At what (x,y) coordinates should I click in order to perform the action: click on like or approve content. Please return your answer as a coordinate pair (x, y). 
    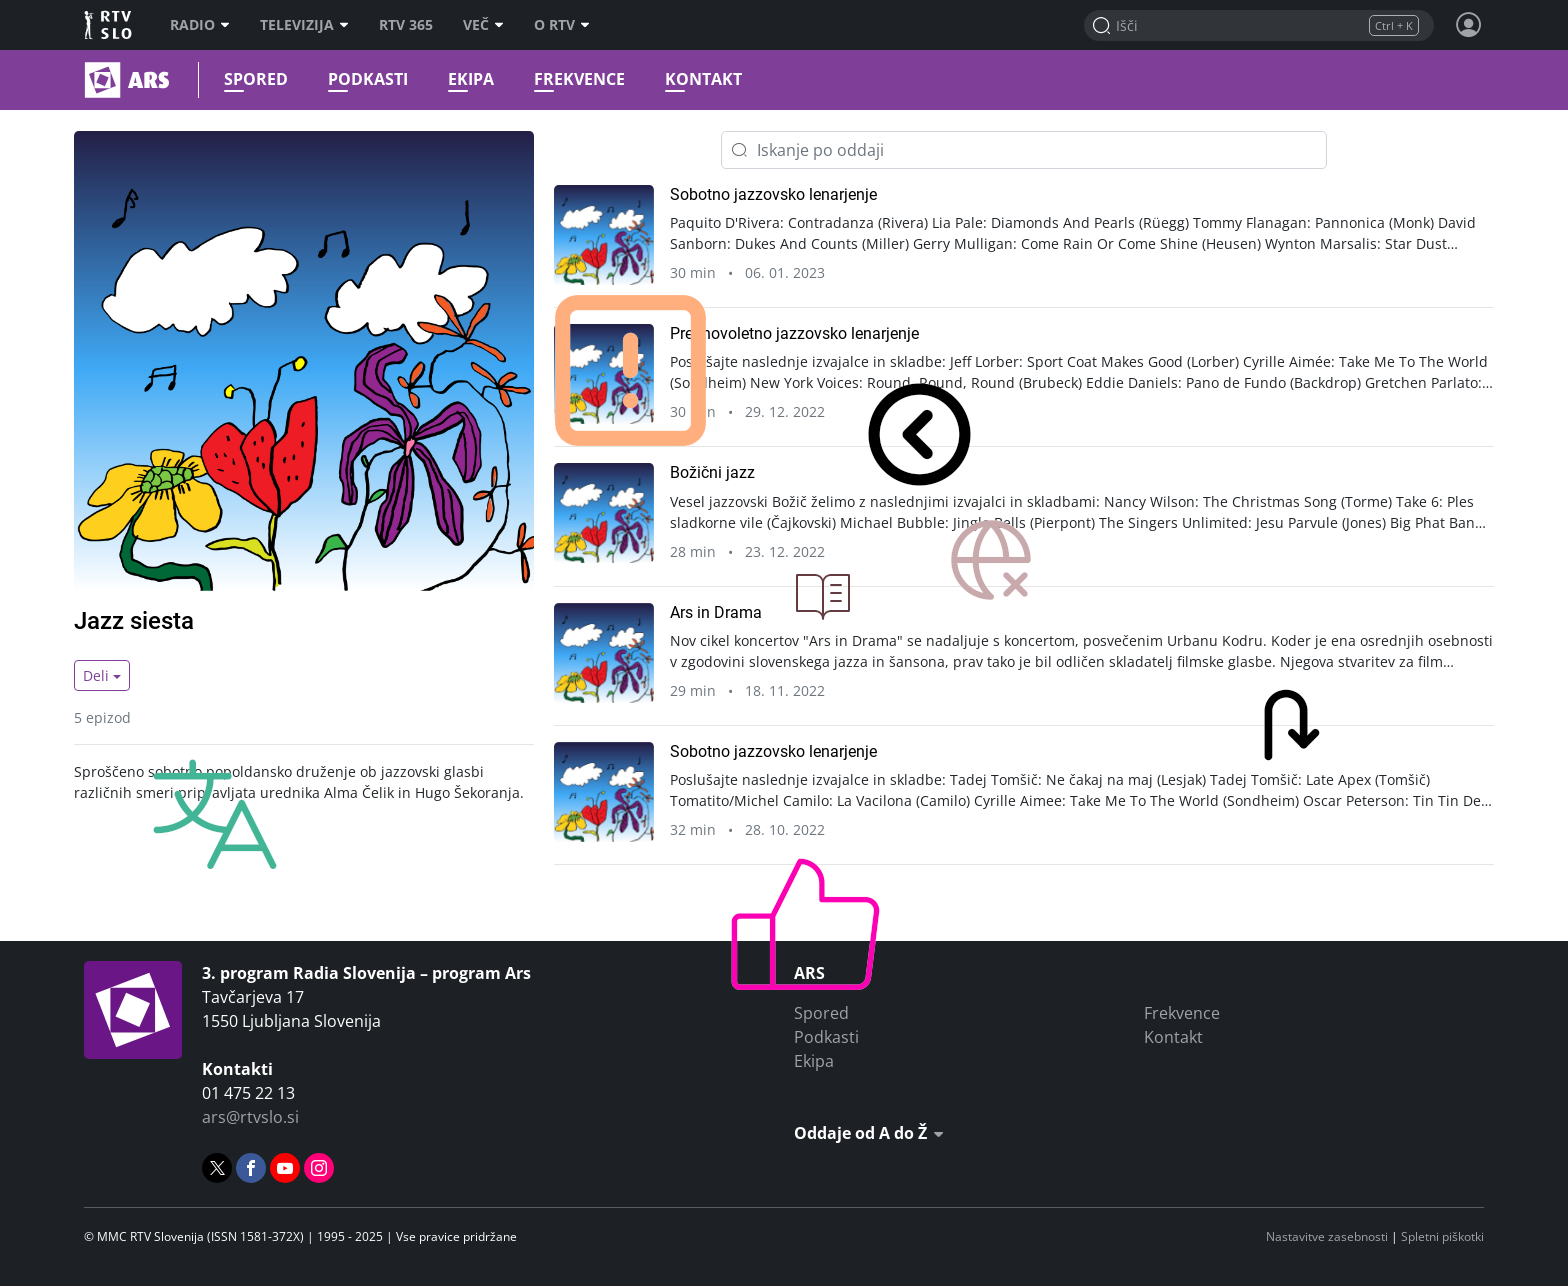
    Looking at the image, I should click on (805, 932).